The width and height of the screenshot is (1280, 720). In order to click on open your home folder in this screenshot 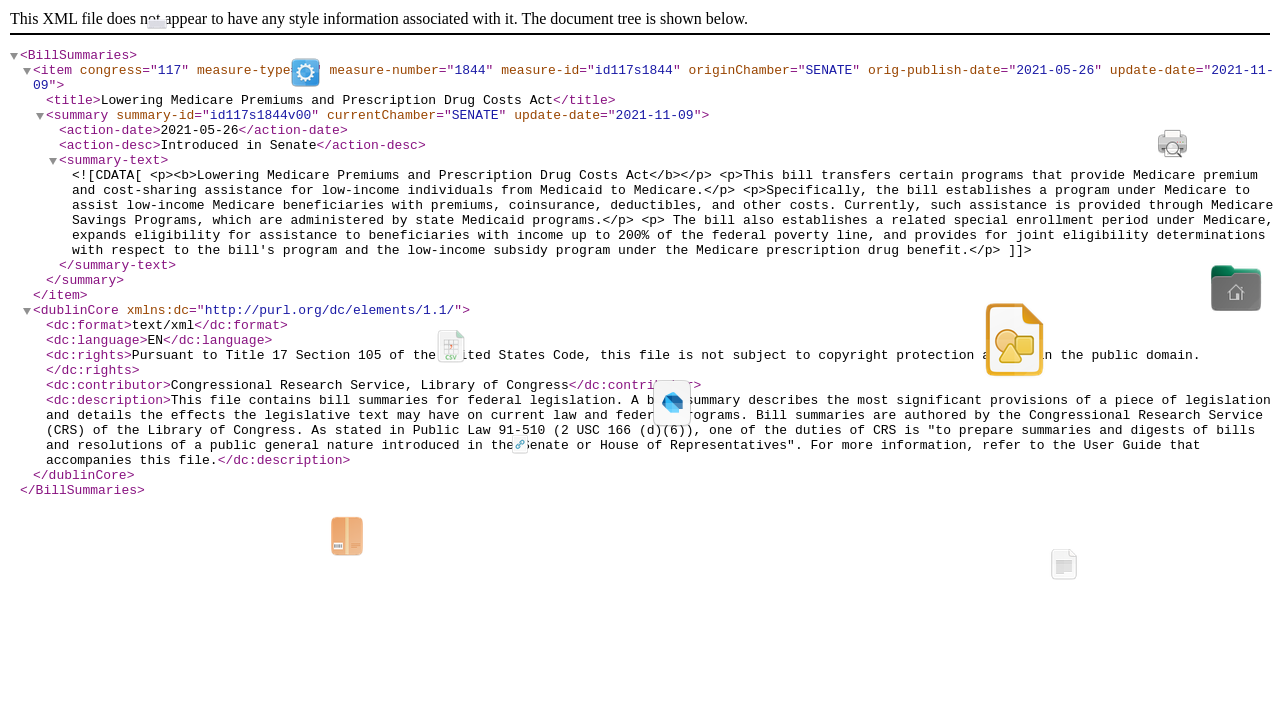, I will do `click(1236, 288)`.